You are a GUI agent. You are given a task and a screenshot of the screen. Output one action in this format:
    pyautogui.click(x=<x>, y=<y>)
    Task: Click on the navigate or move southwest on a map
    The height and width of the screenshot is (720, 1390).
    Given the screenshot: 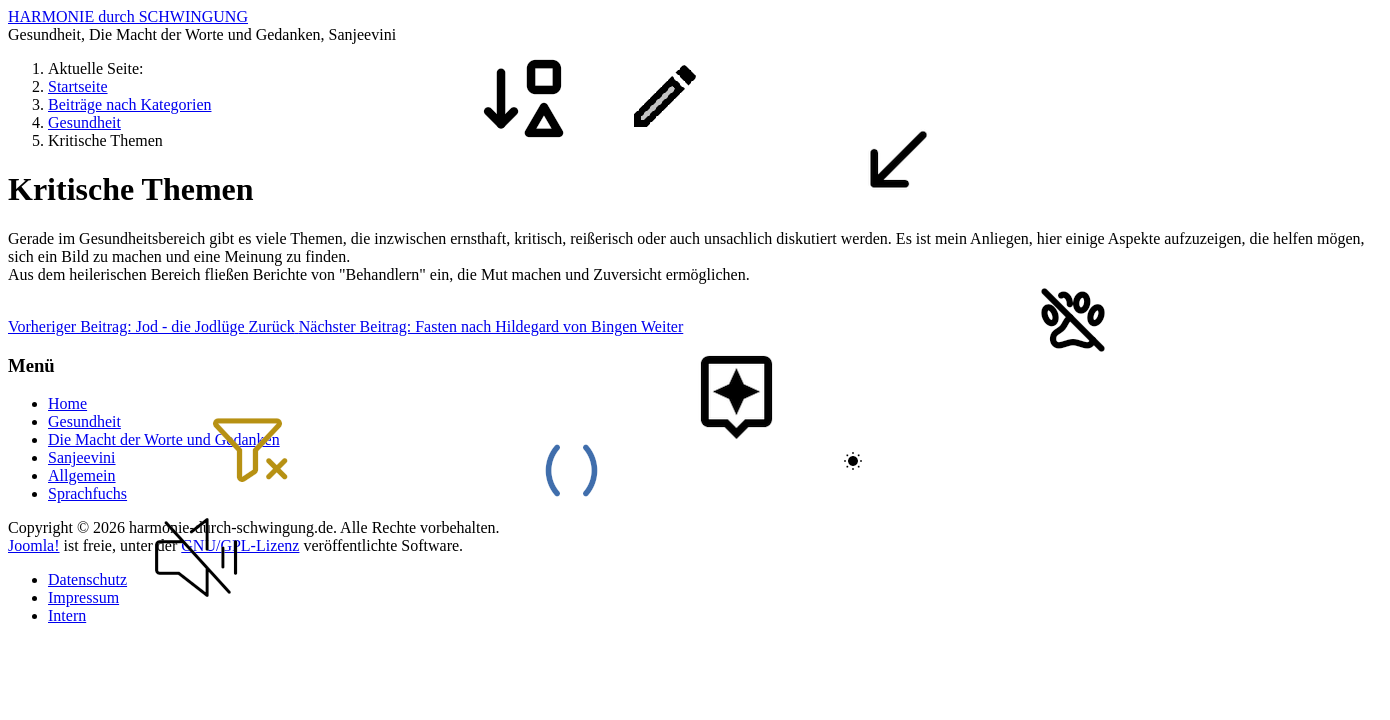 What is the action you would take?
    pyautogui.click(x=897, y=160)
    